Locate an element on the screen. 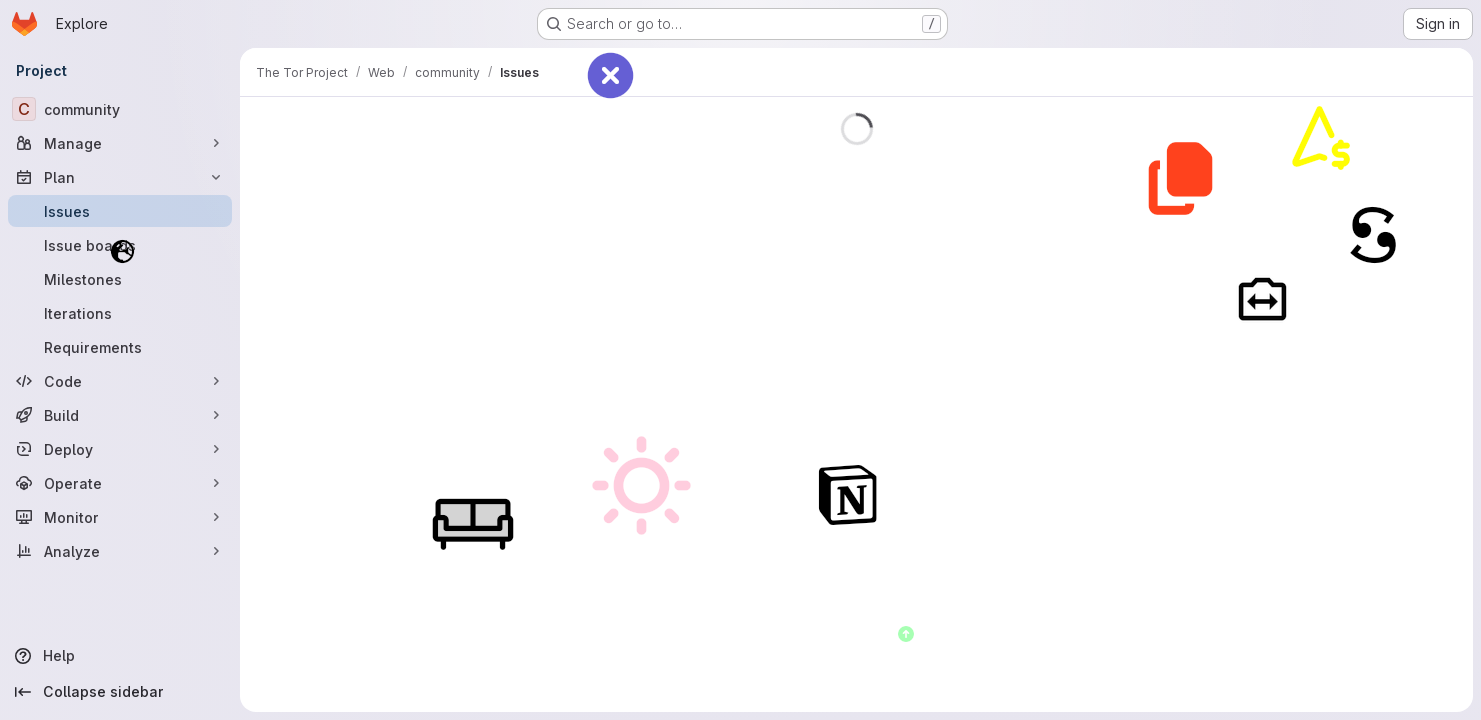  switch between front and rear camera is located at coordinates (1262, 301).